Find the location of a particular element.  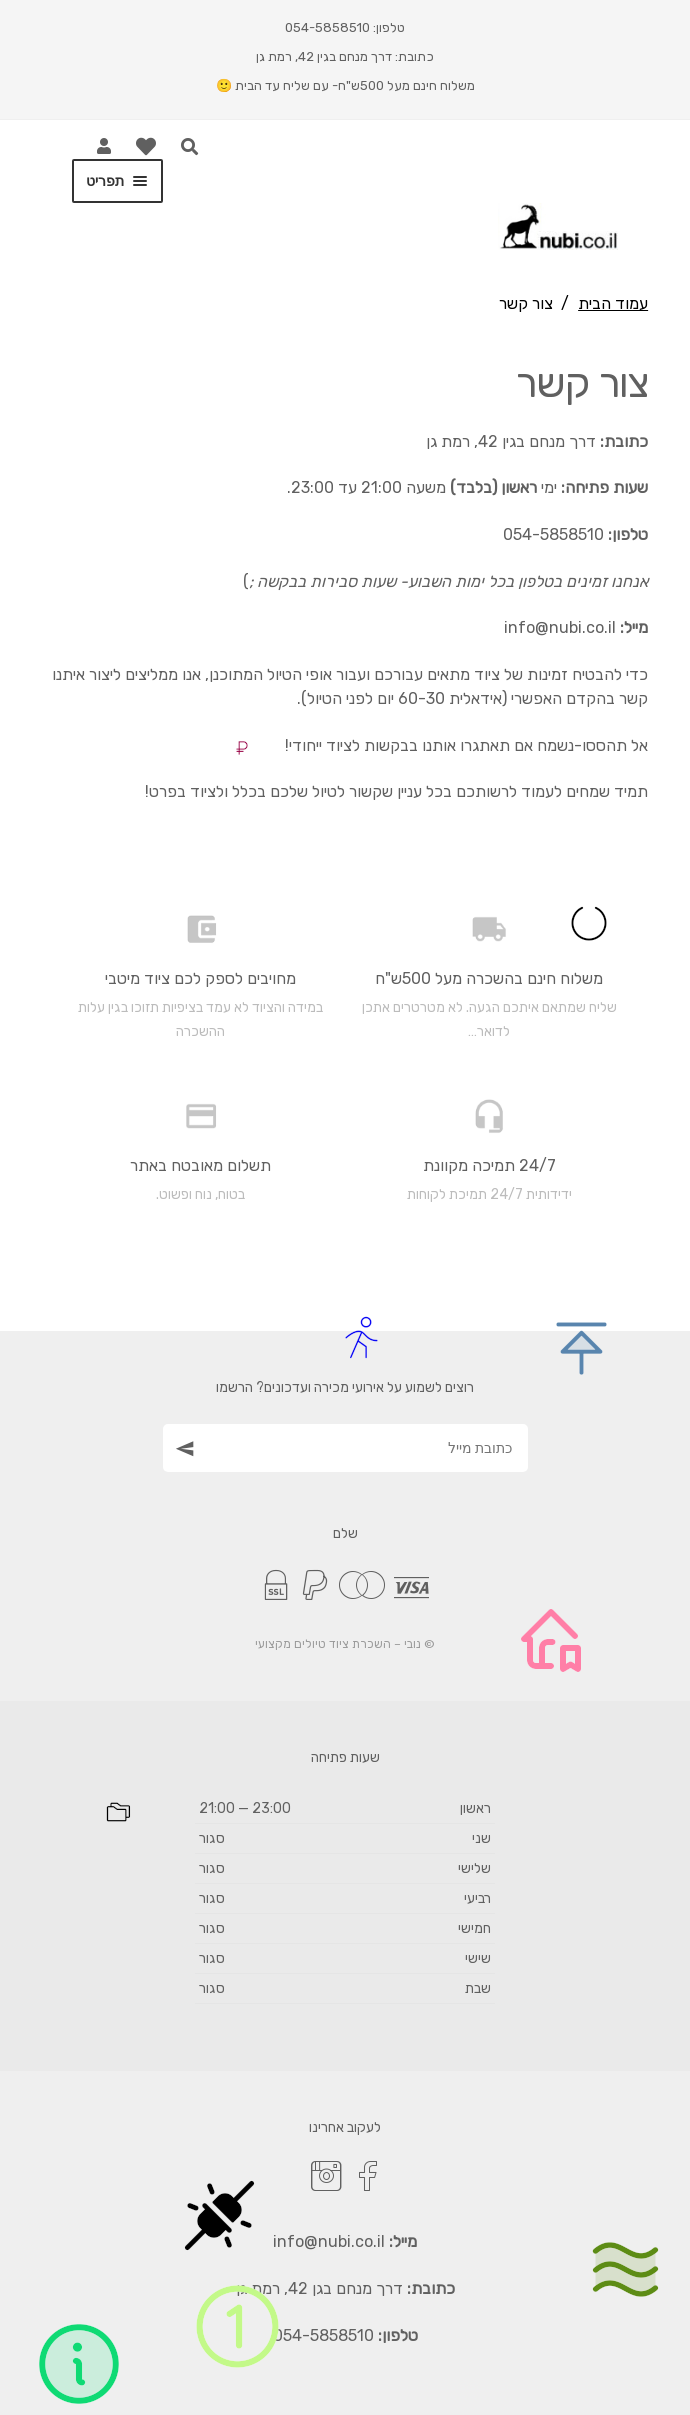

indicates water or aquatic features is located at coordinates (625, 2269).